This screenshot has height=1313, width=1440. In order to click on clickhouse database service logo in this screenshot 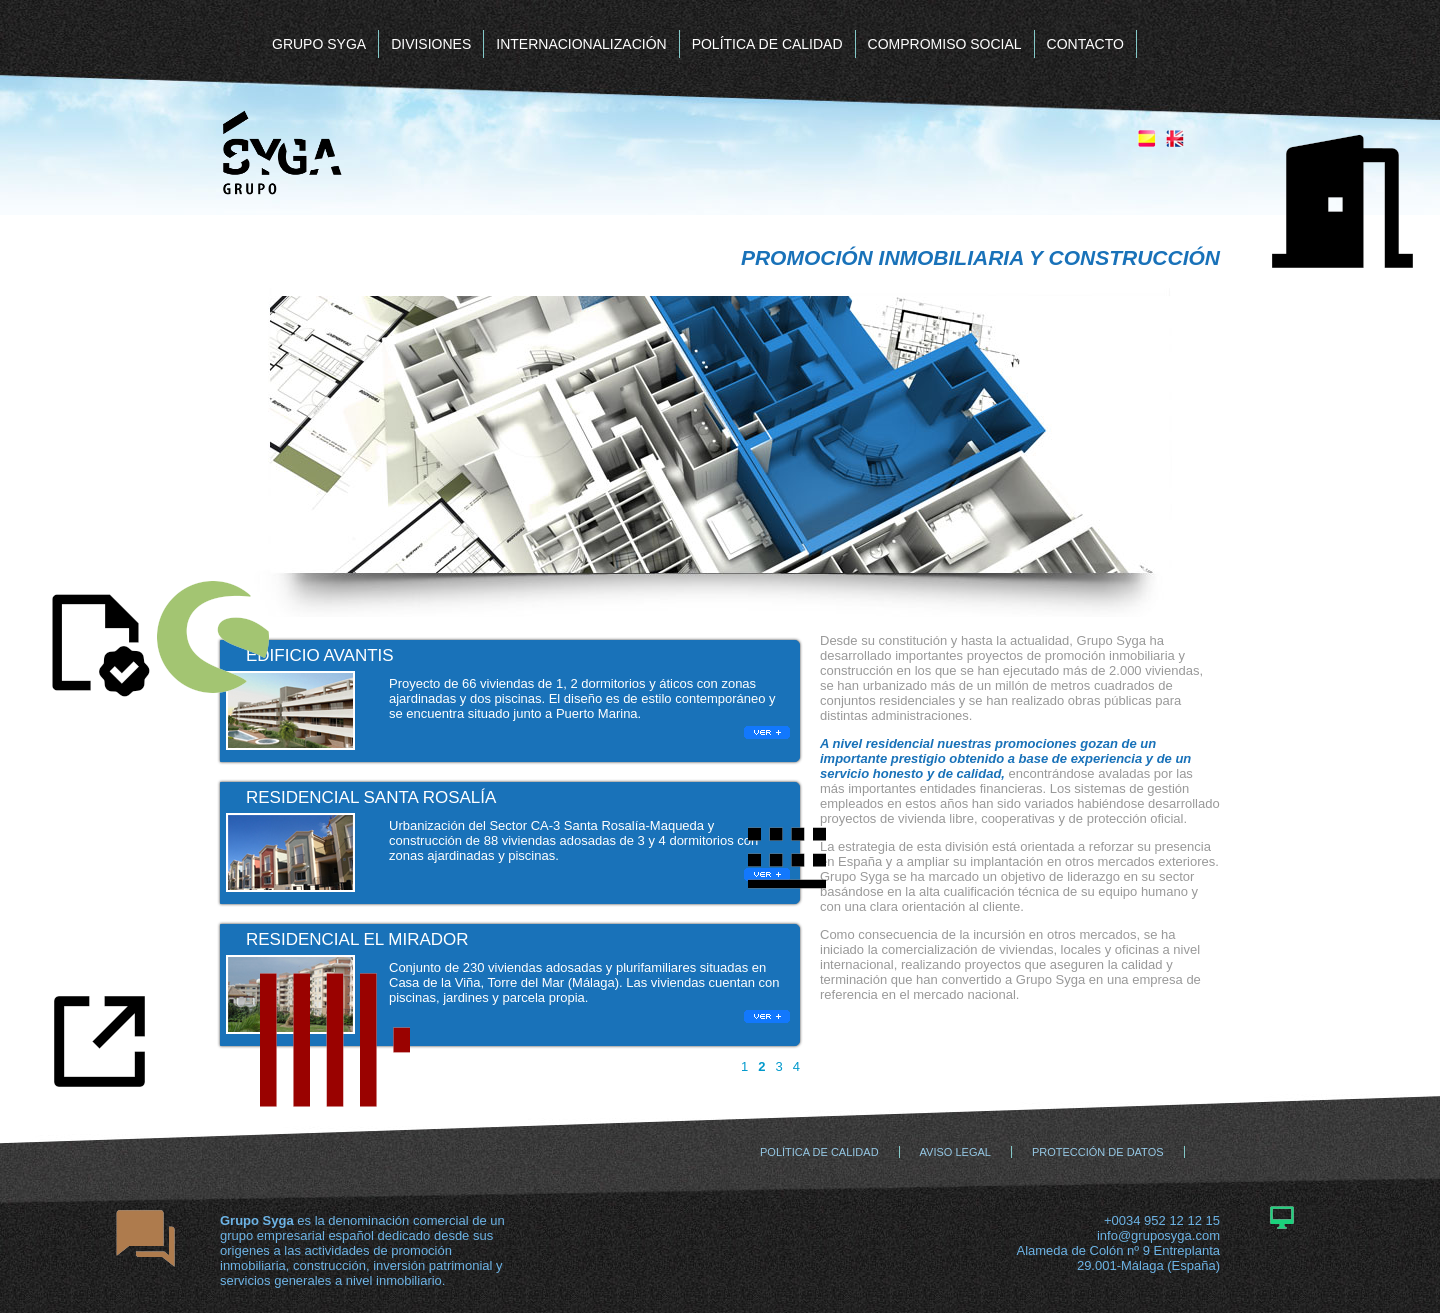, I will do `click(335, 1040)`.